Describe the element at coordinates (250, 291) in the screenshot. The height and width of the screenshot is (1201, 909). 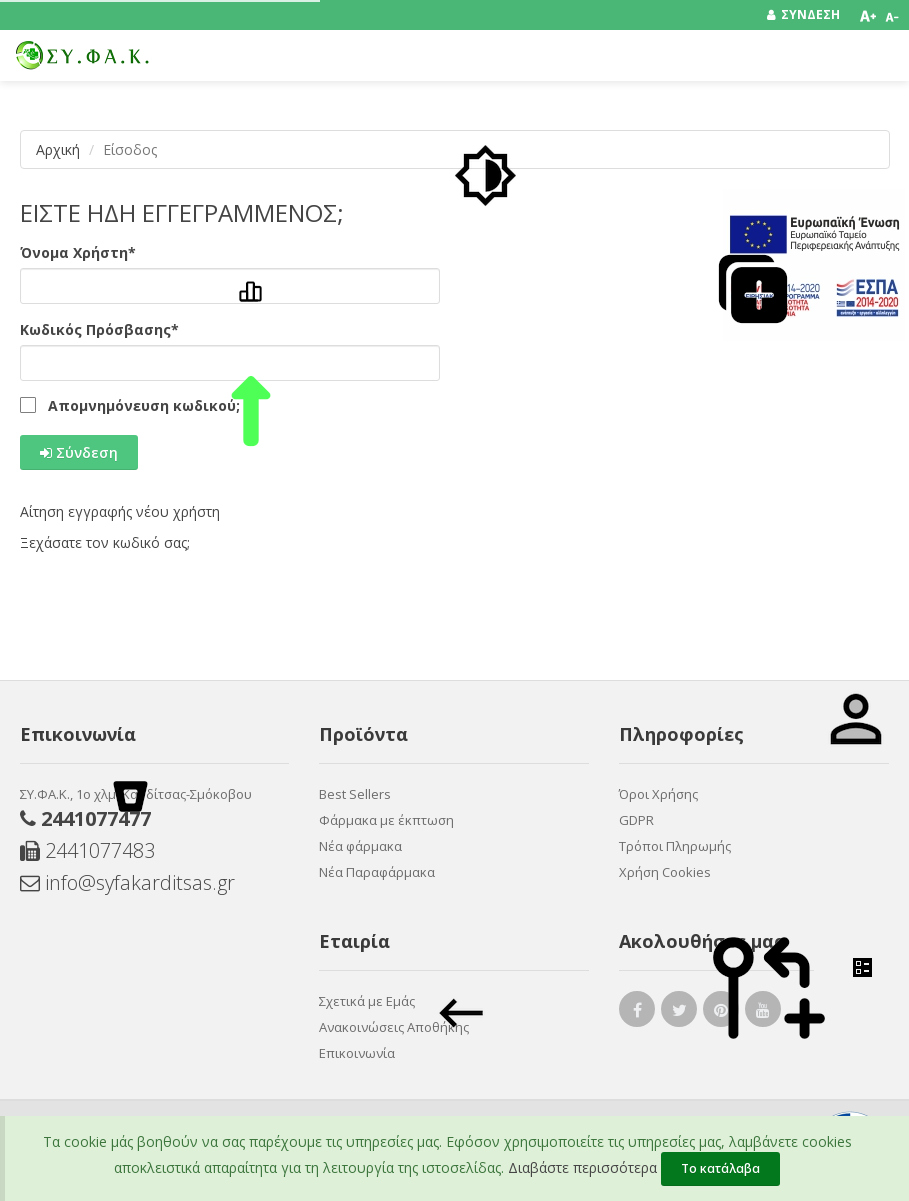
I see `view analytics or statistics` at that location.